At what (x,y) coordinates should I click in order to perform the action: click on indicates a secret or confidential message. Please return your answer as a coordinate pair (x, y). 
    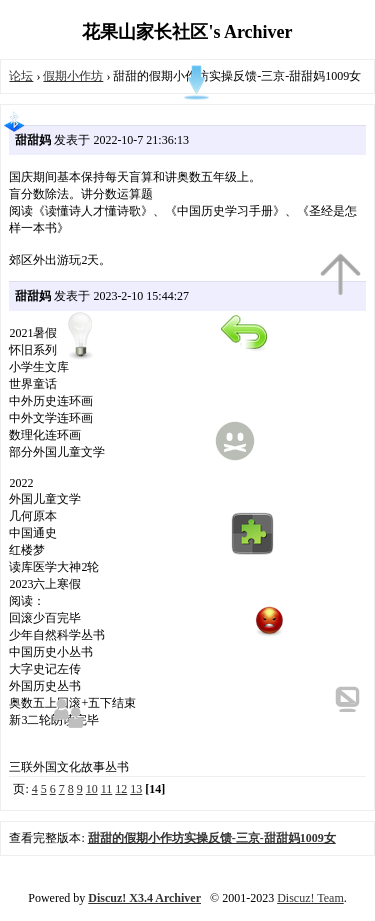
    Looking at the image, I should click on (235, 441).